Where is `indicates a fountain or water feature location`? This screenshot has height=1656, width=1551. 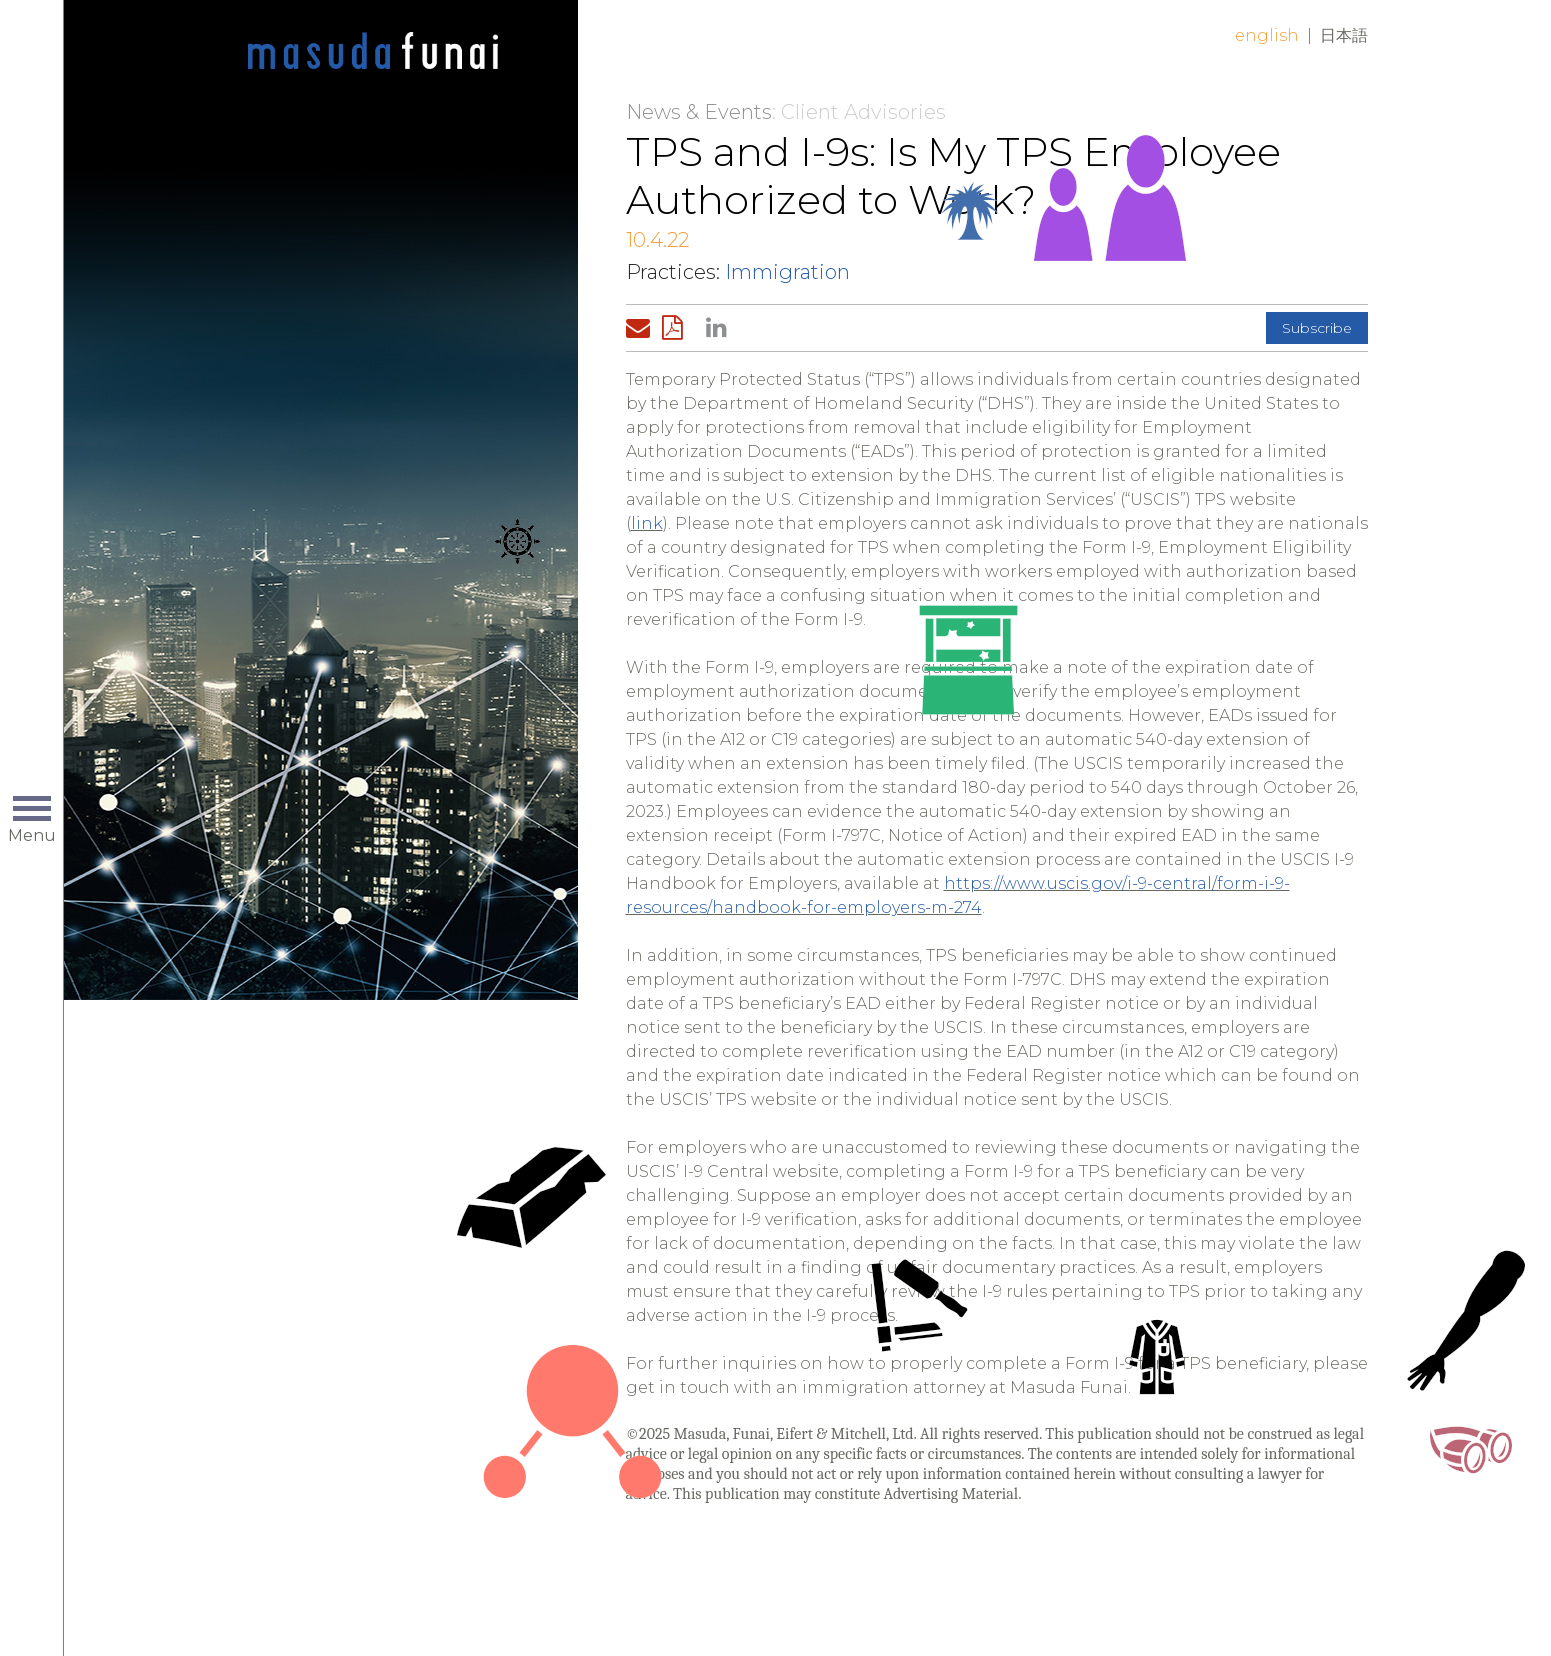
indicates a fountain or water feature location is located at coordinates (970, 211).